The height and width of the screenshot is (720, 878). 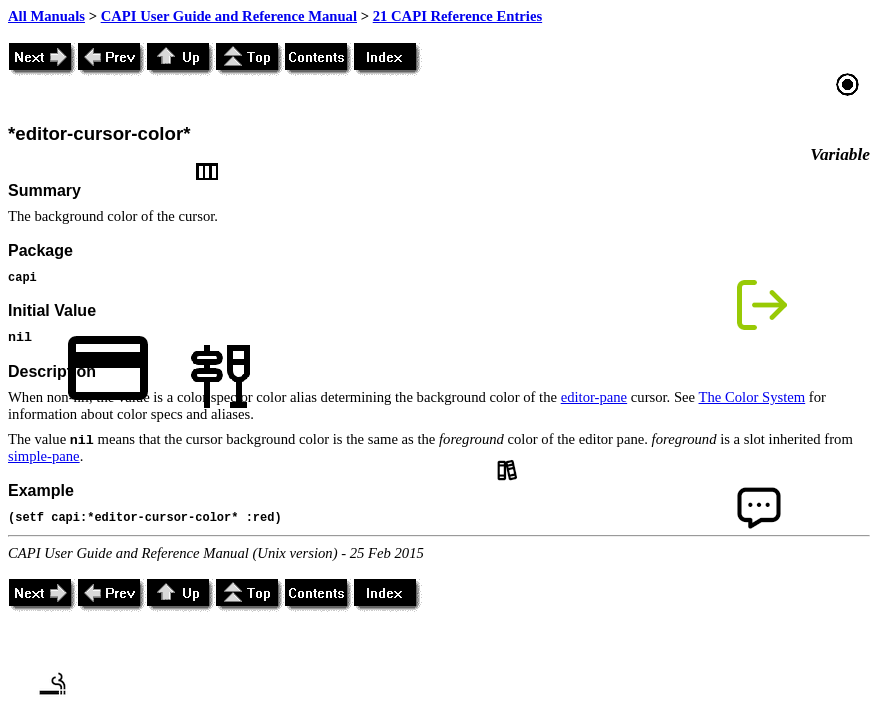 What do you see at coordinates (206, 172) in the screenshot?
I see `switch to column view layout` at bounding box center [206, 172].